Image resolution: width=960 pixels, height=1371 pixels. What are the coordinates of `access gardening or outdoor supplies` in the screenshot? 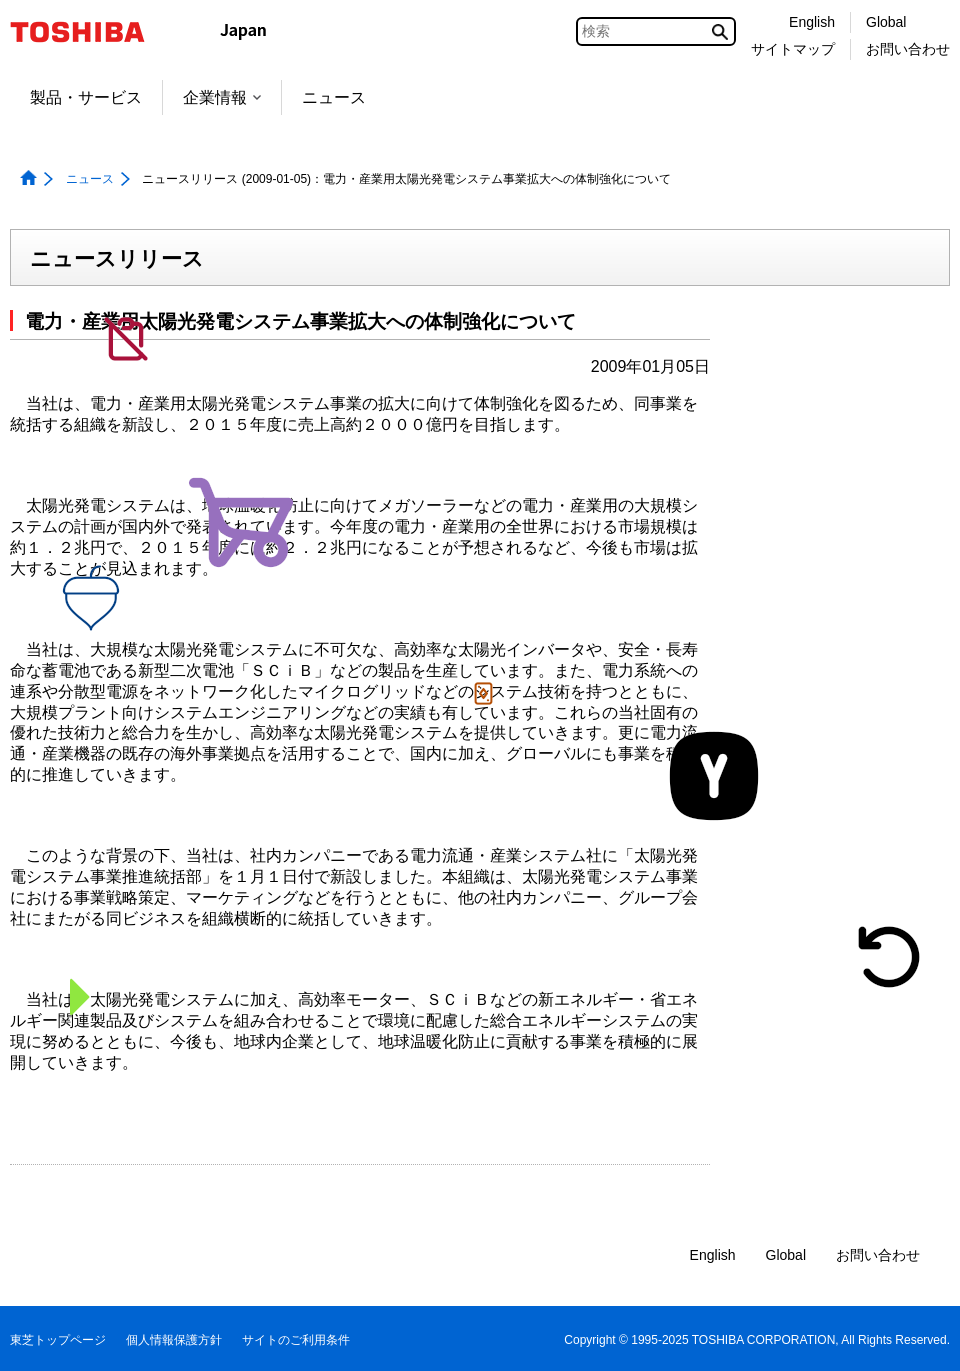 It's located at (243, 522).